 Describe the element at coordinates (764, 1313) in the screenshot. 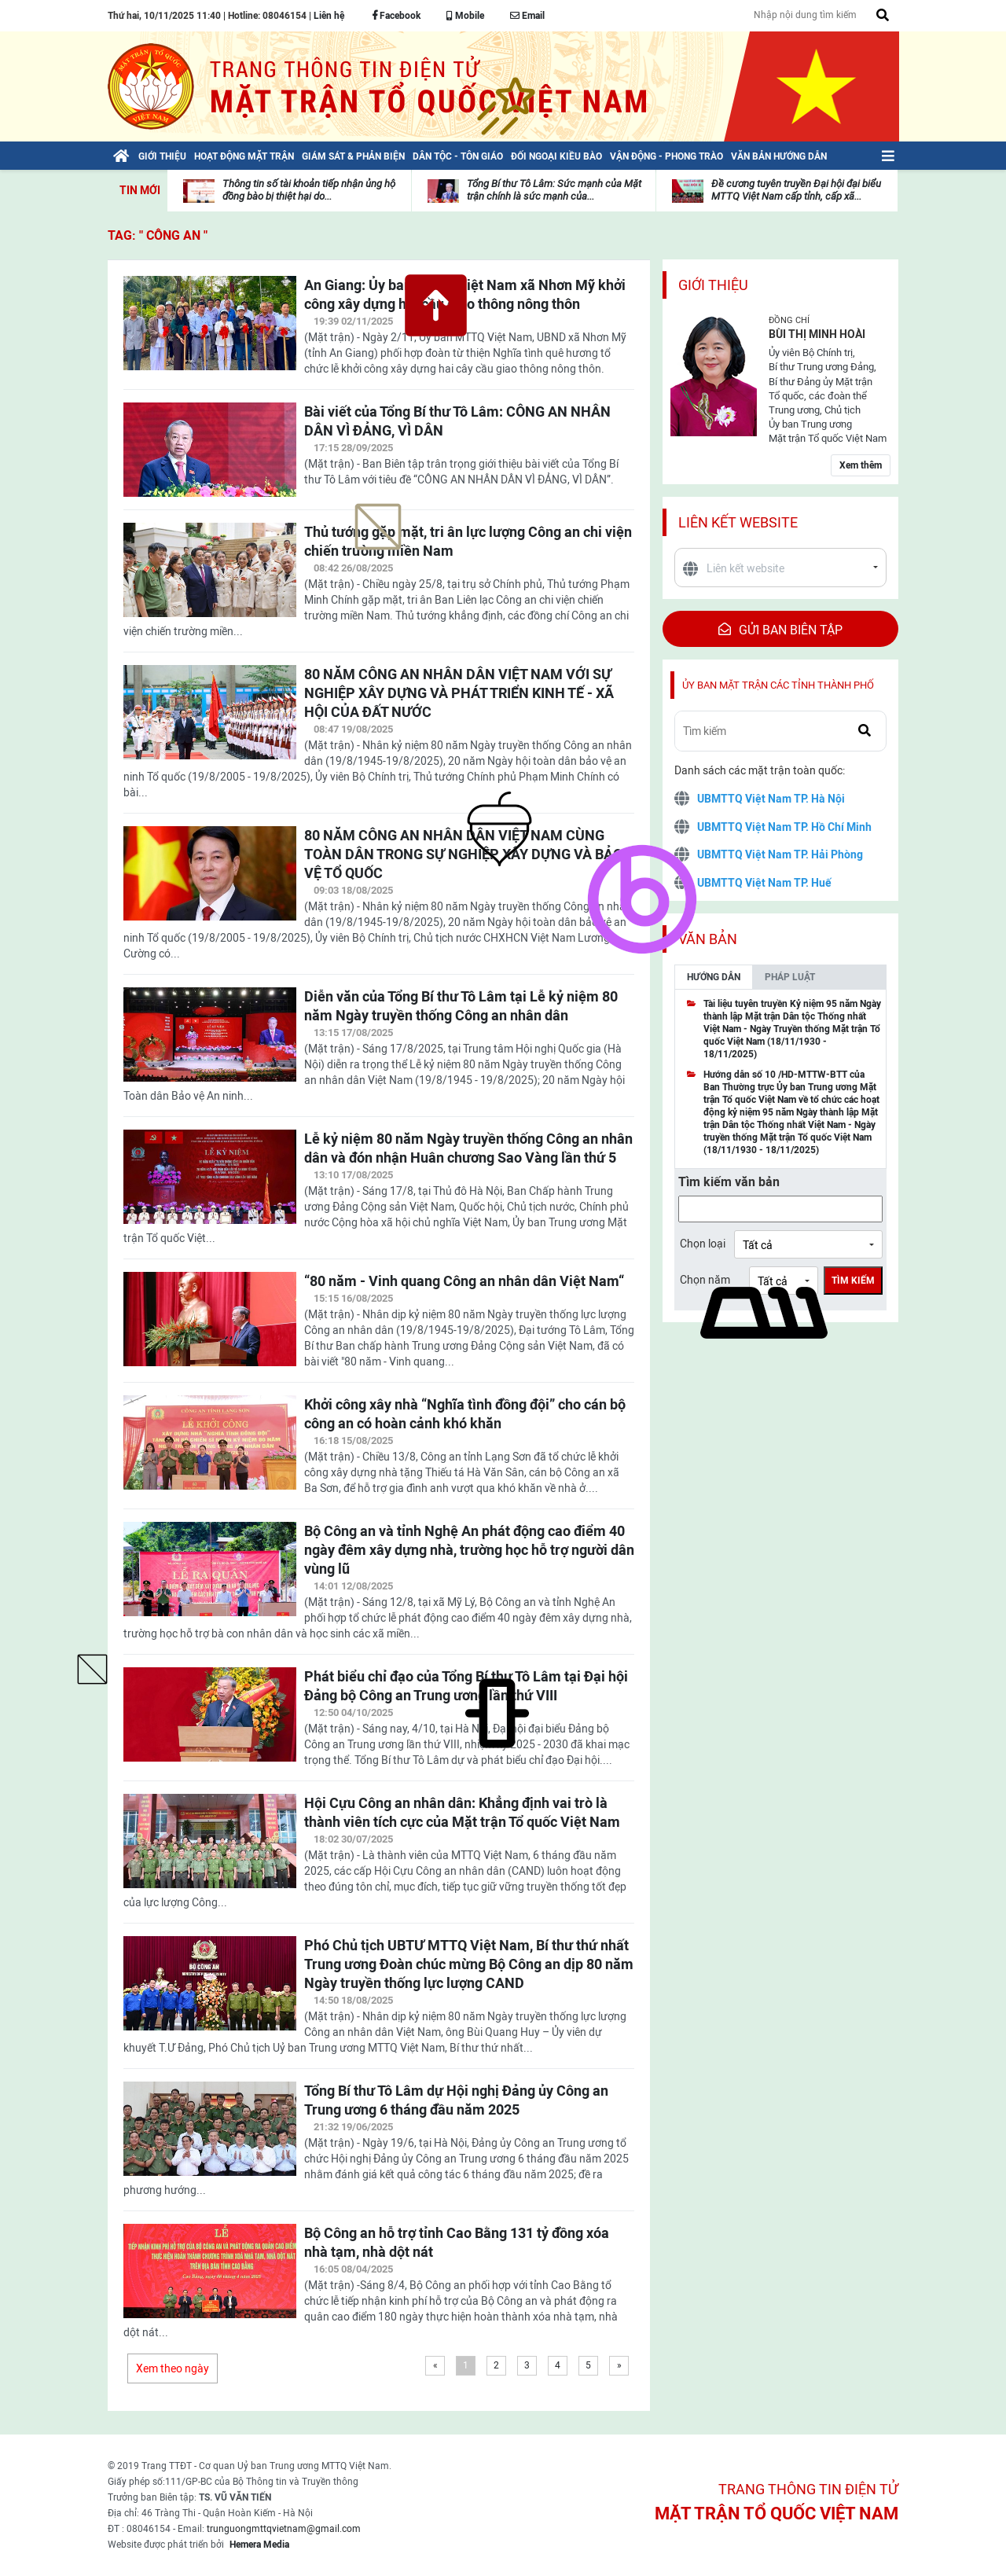

I see `switch between open browser tabs` at that location.